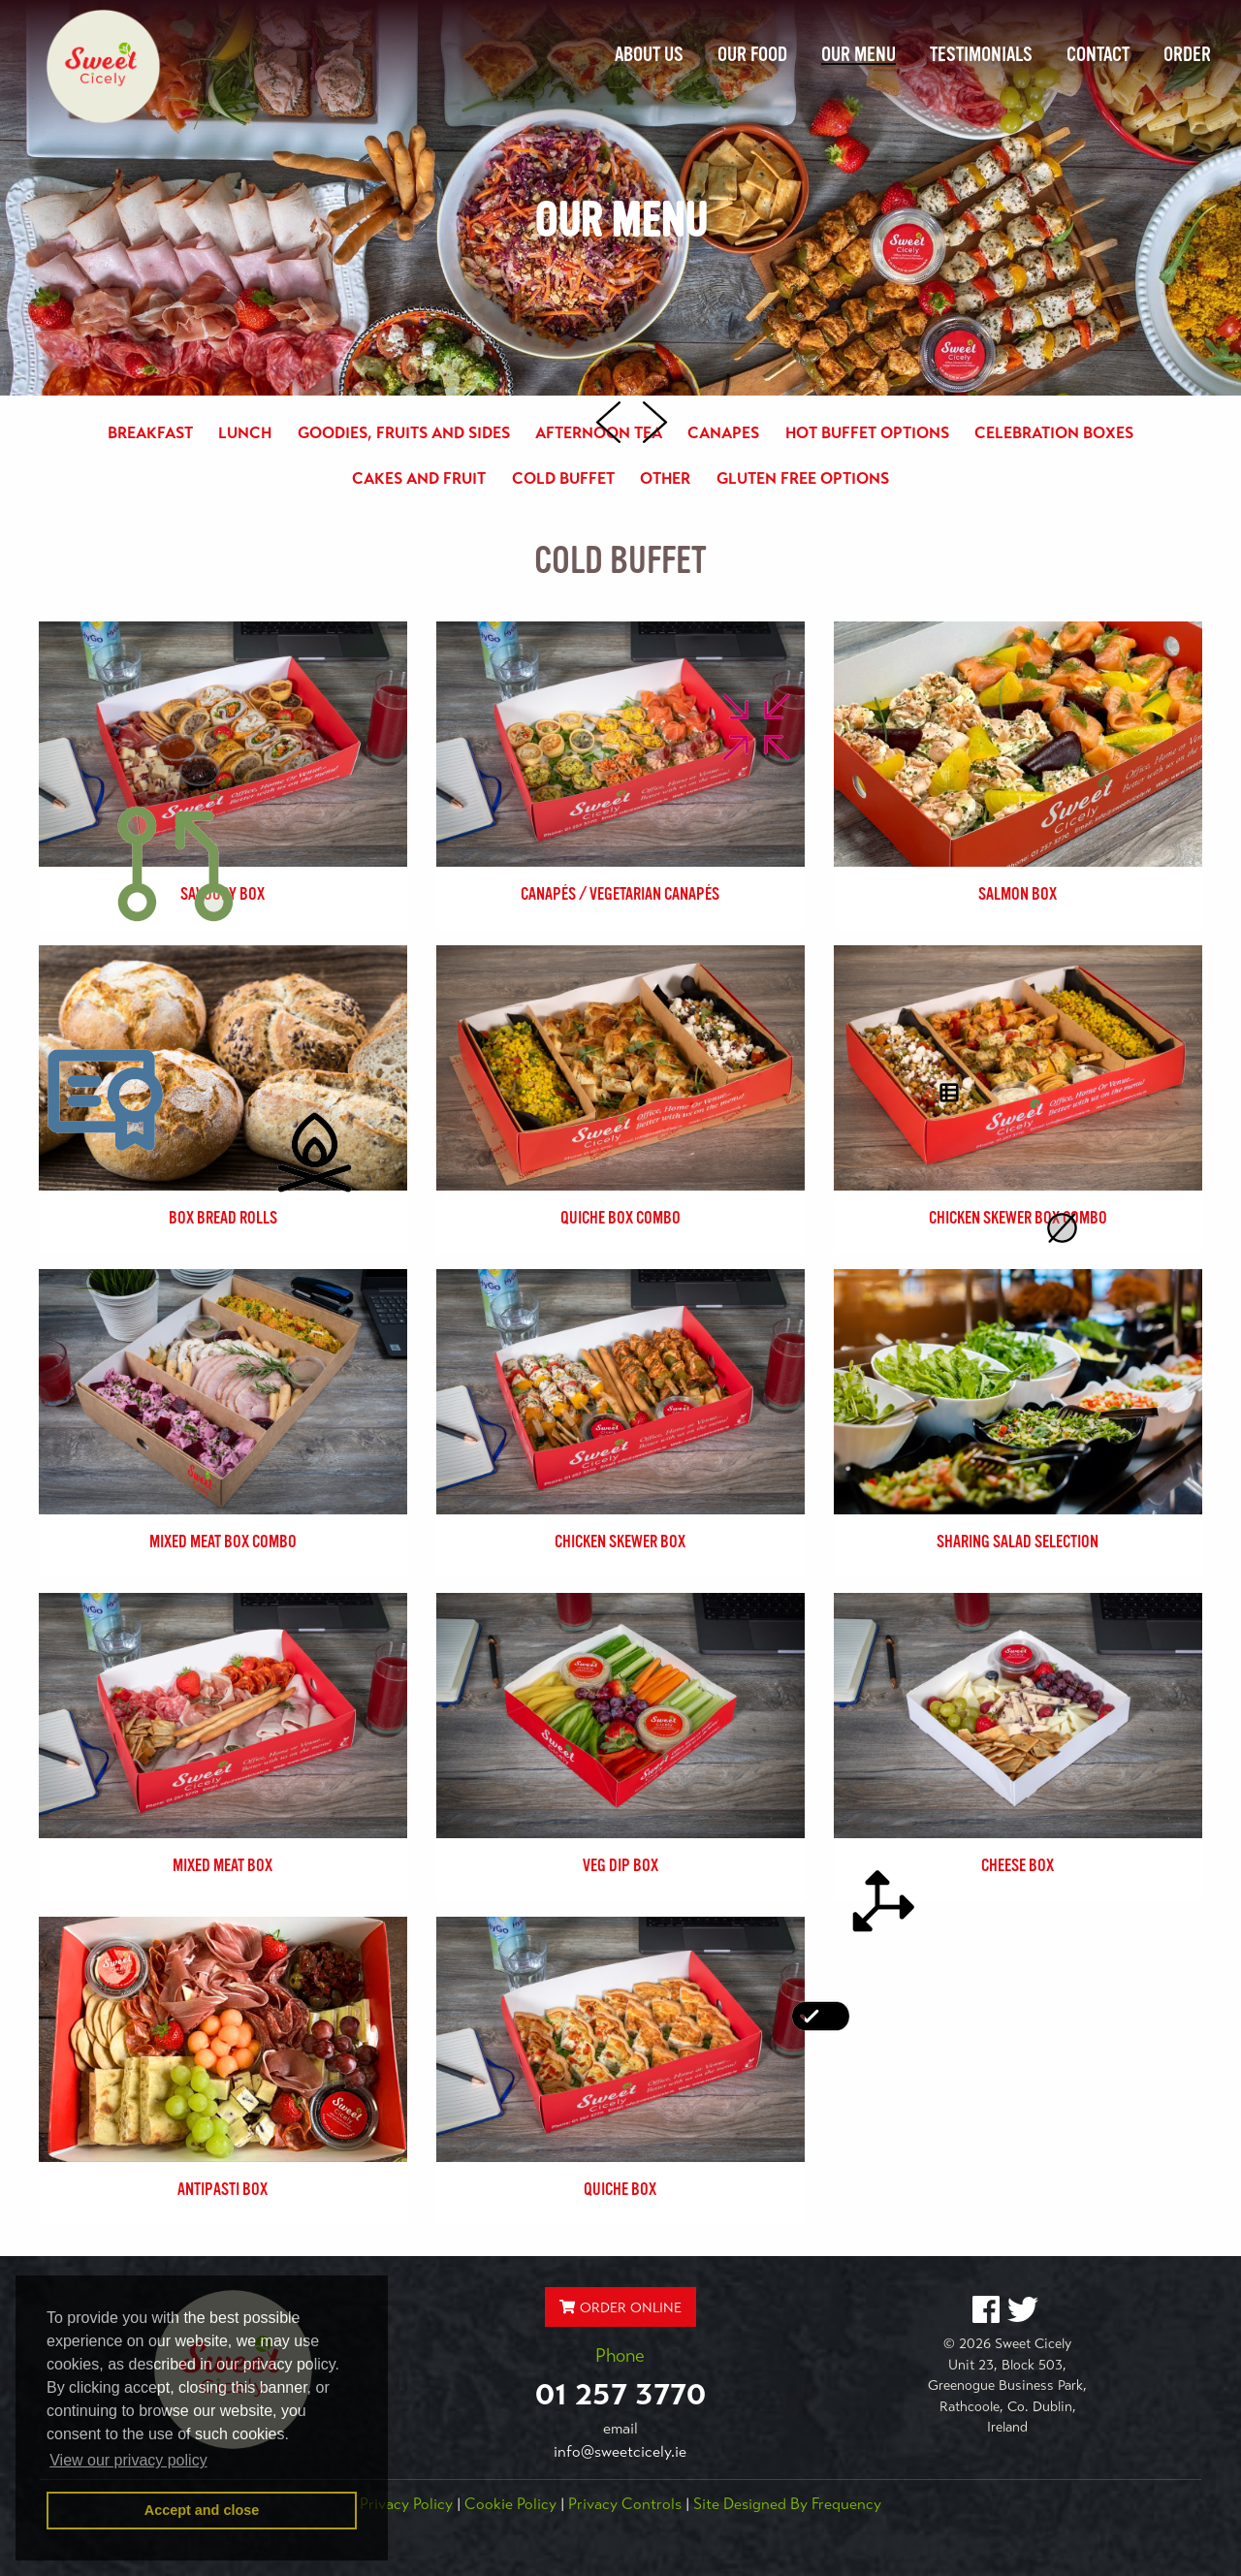  I want to click on view or edit source code, so click(631, 422).